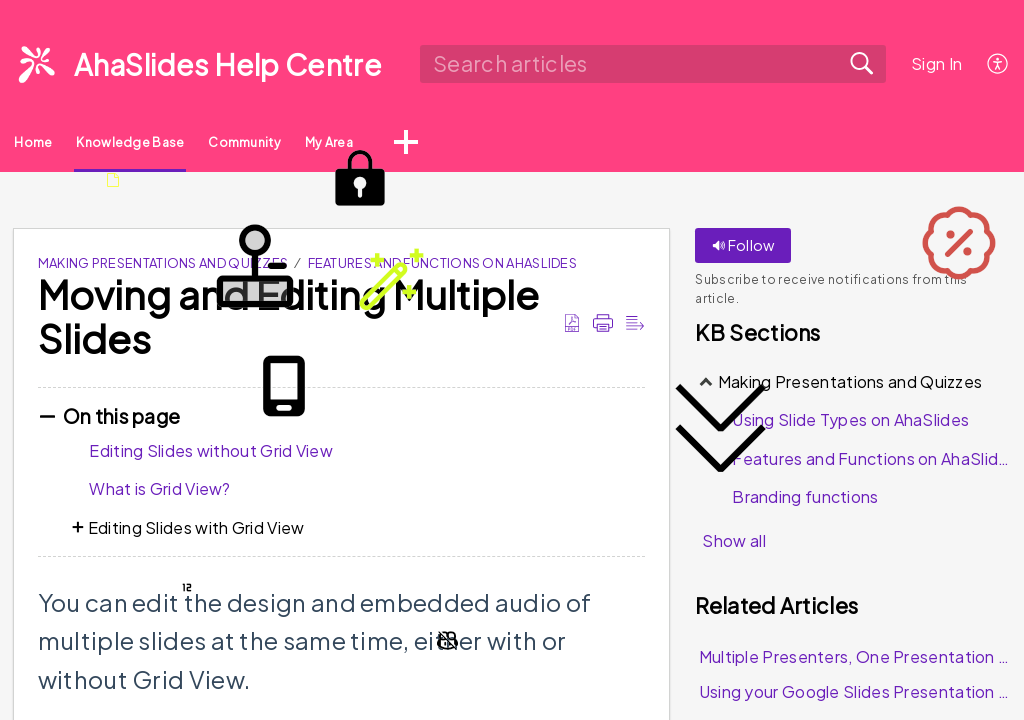  Describe the element at coordinates (447, 640) in the screenshot. I see `indicates github copilot is unavailable or disabled` at that location.